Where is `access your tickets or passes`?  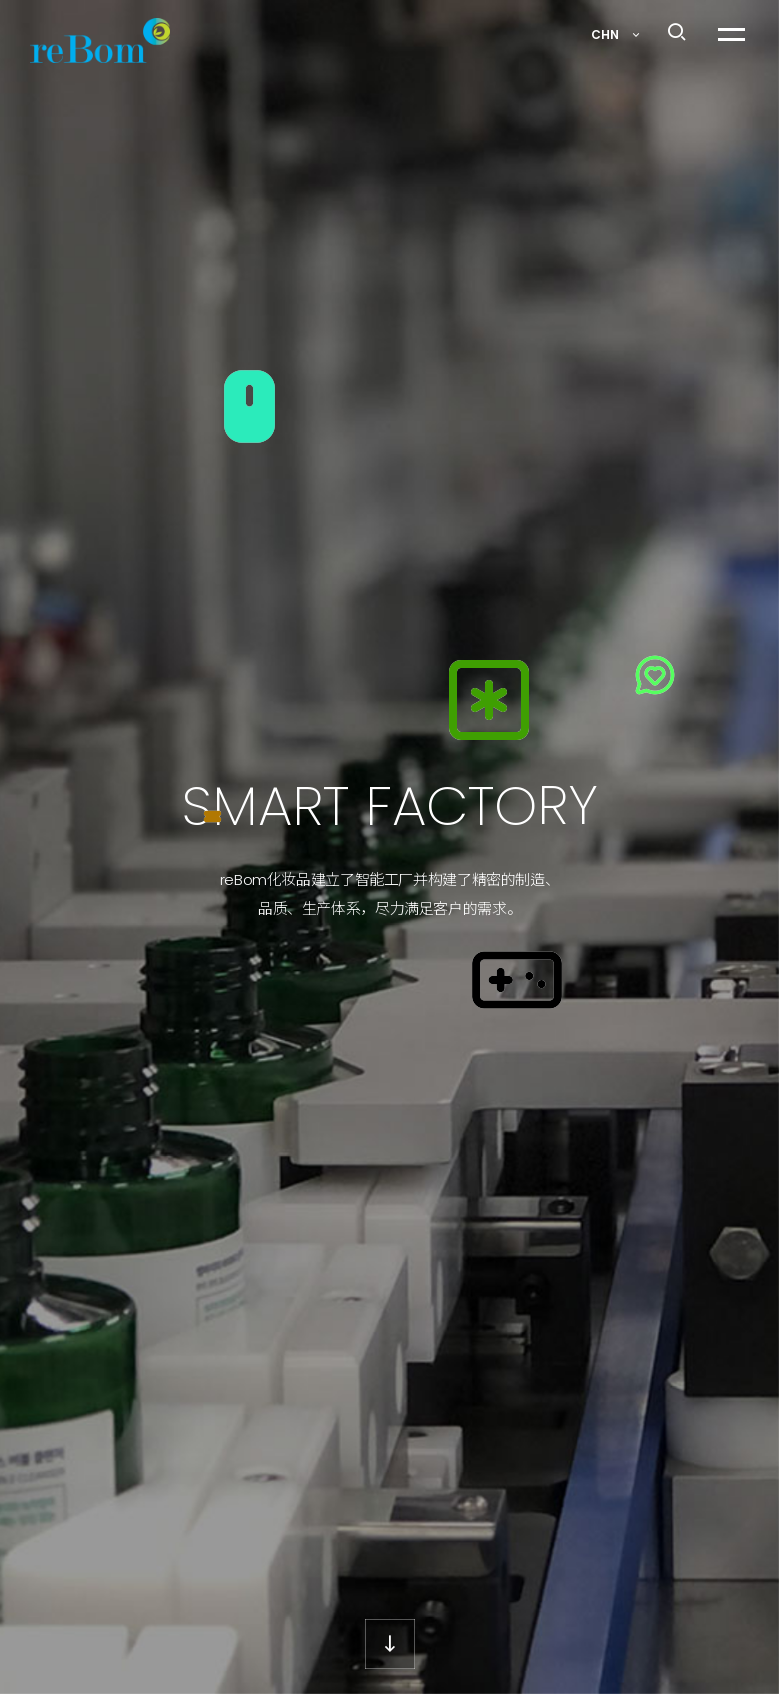
access your tickets or passes is located at coordinates (212, 816).